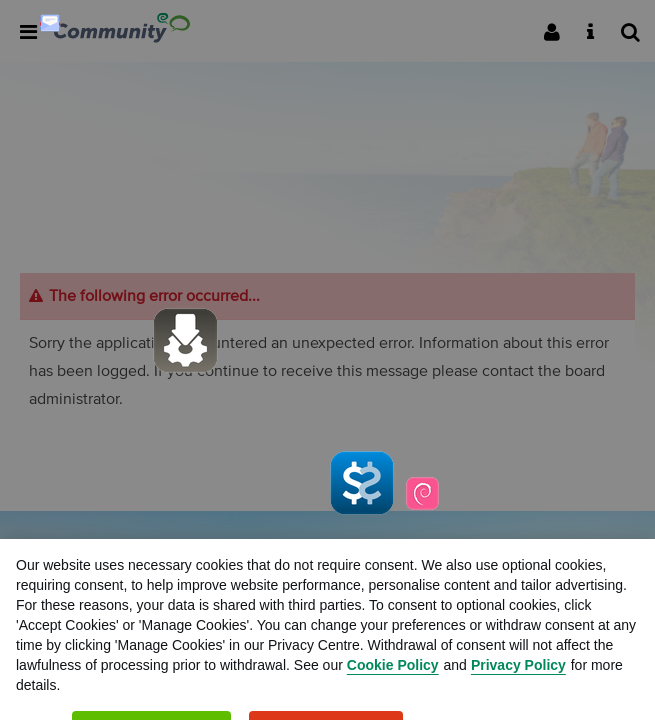 This screenshot has width=655, height=720. What do you see at coordinates (185, 340) in the screenshot?
I see `open gear lever app for managing appimages` at bounding box center [185, 340].